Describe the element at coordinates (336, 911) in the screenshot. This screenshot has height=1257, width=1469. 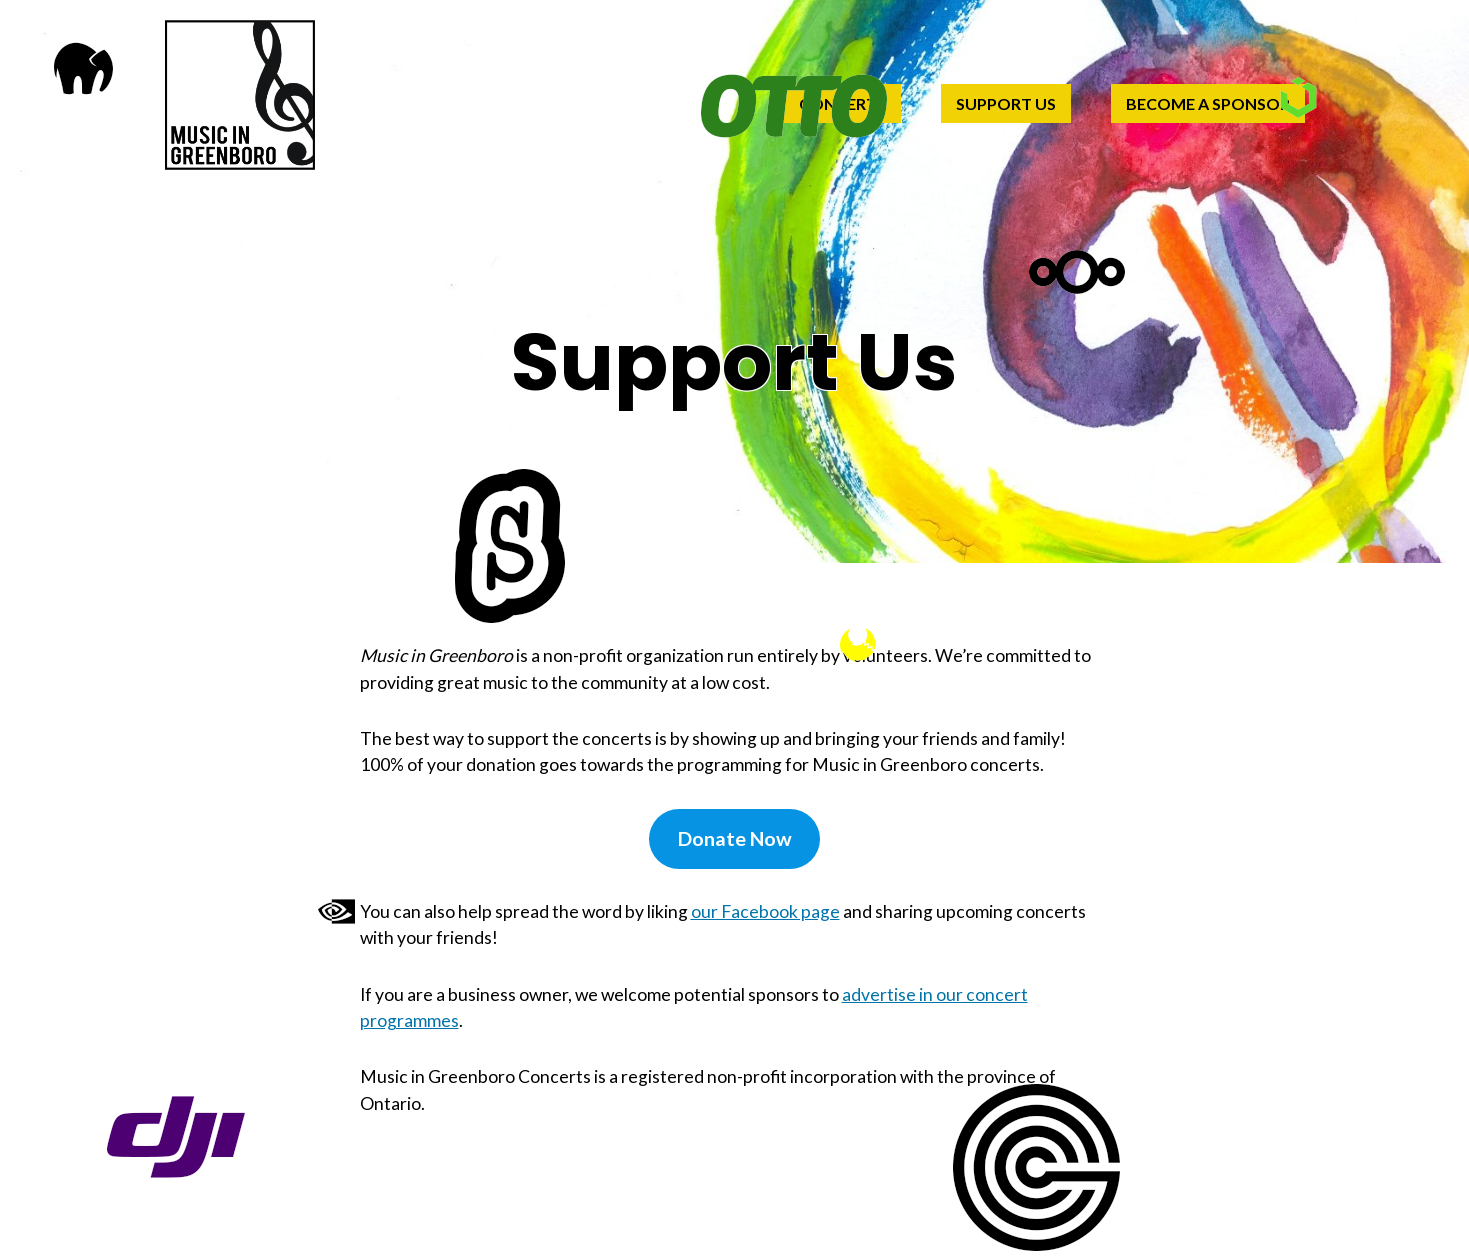
I see `nvidia brand logo` at that location.